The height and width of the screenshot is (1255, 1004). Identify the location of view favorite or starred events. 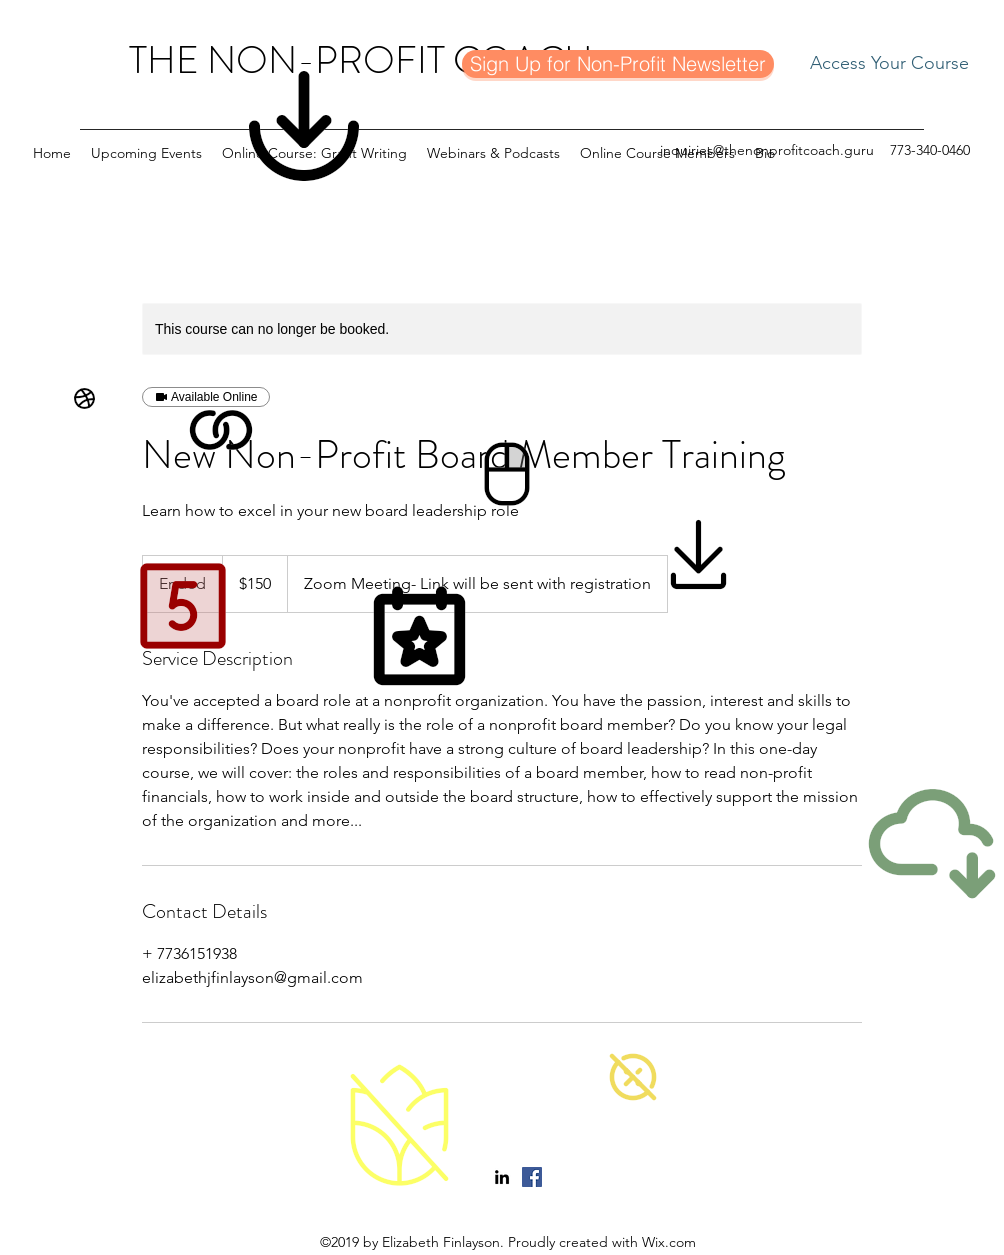
(419, 639).